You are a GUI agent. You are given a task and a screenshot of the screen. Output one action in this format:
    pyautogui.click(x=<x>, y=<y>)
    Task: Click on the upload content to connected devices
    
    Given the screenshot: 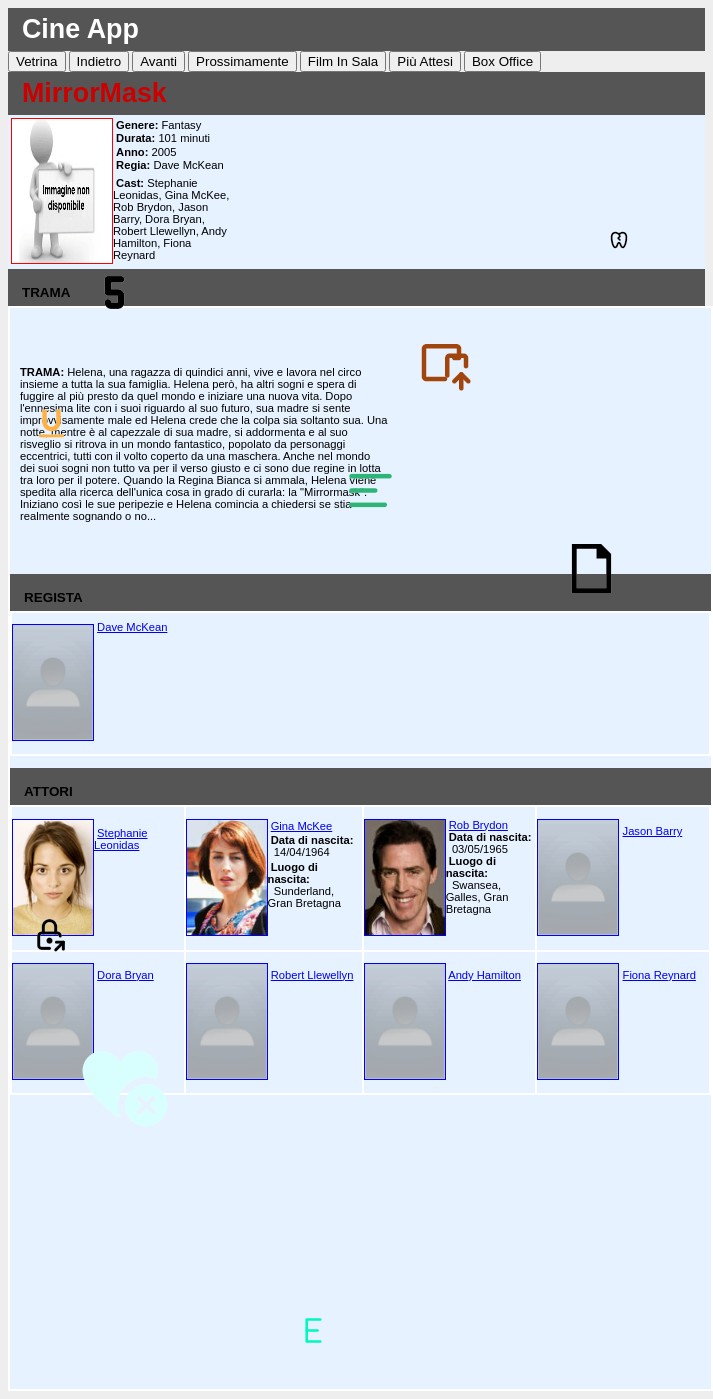 What is the action you would take?
    pyautogui.click(x=445, y=365)
    